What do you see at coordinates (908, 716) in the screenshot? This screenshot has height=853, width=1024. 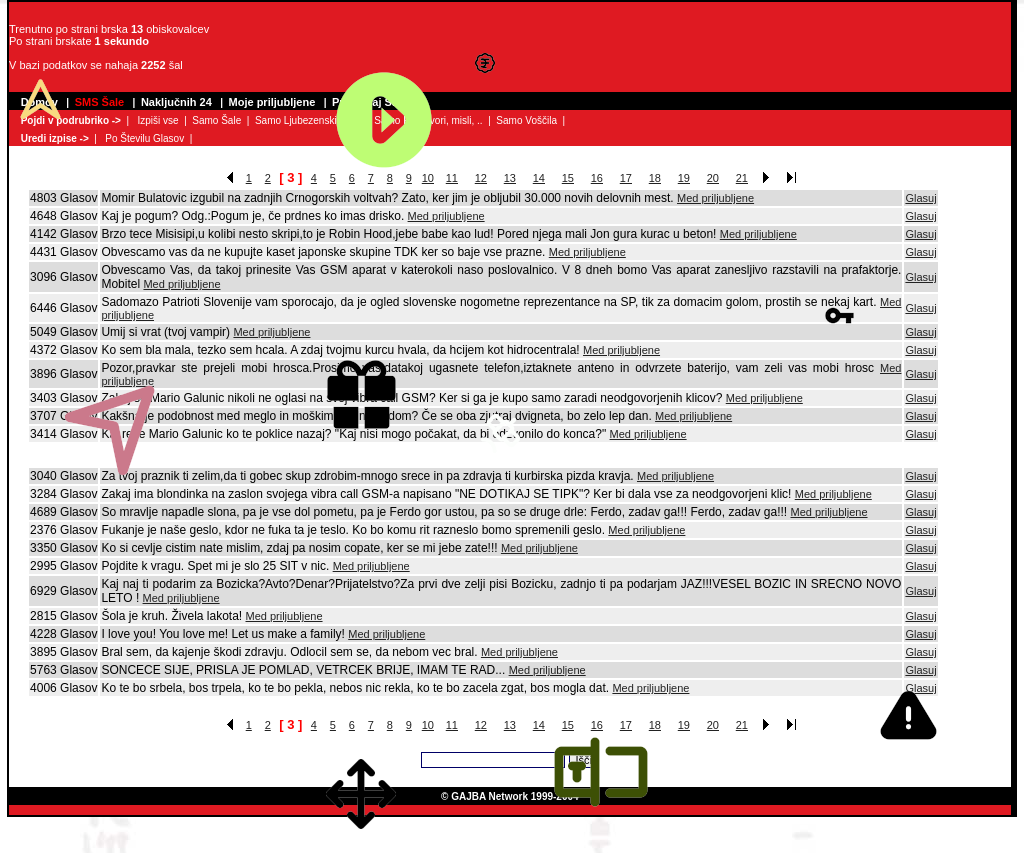 I see `indicates a warning or caution state` at bounding box center [908, 716].